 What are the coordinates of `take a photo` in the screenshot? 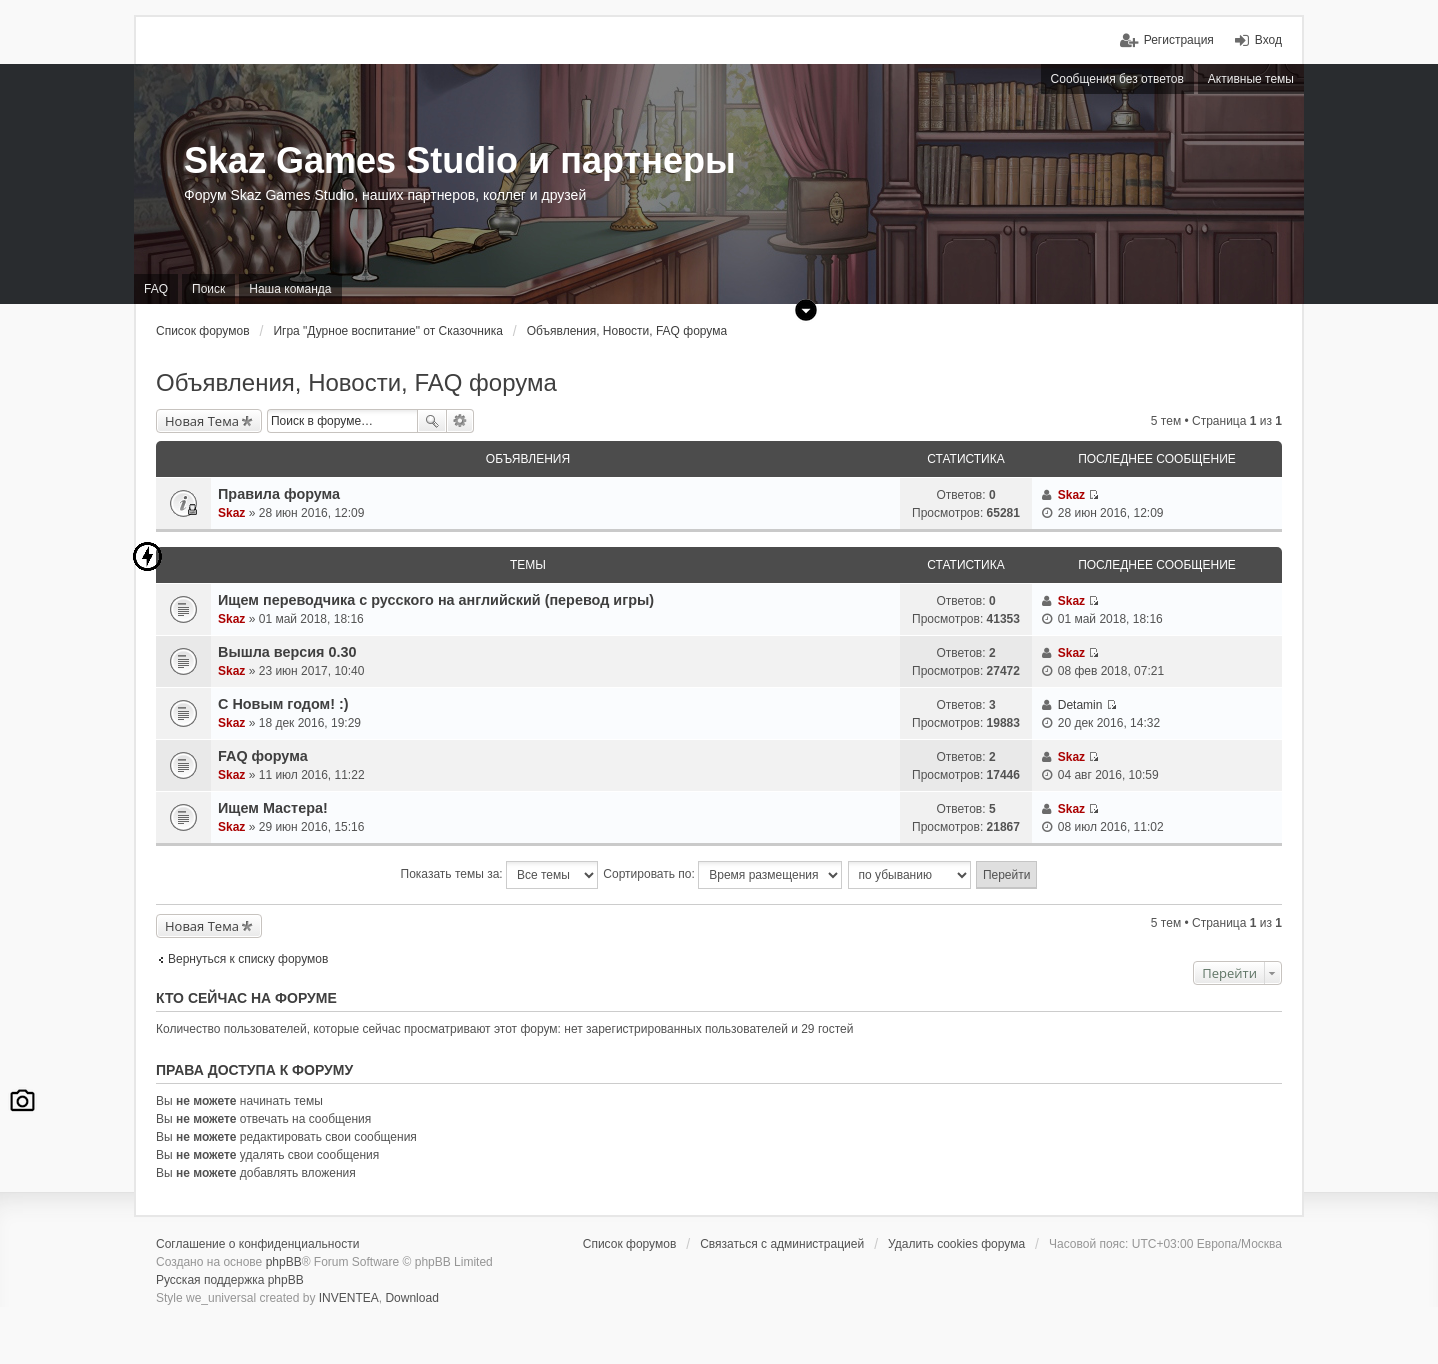 It's located at (22, 1101).